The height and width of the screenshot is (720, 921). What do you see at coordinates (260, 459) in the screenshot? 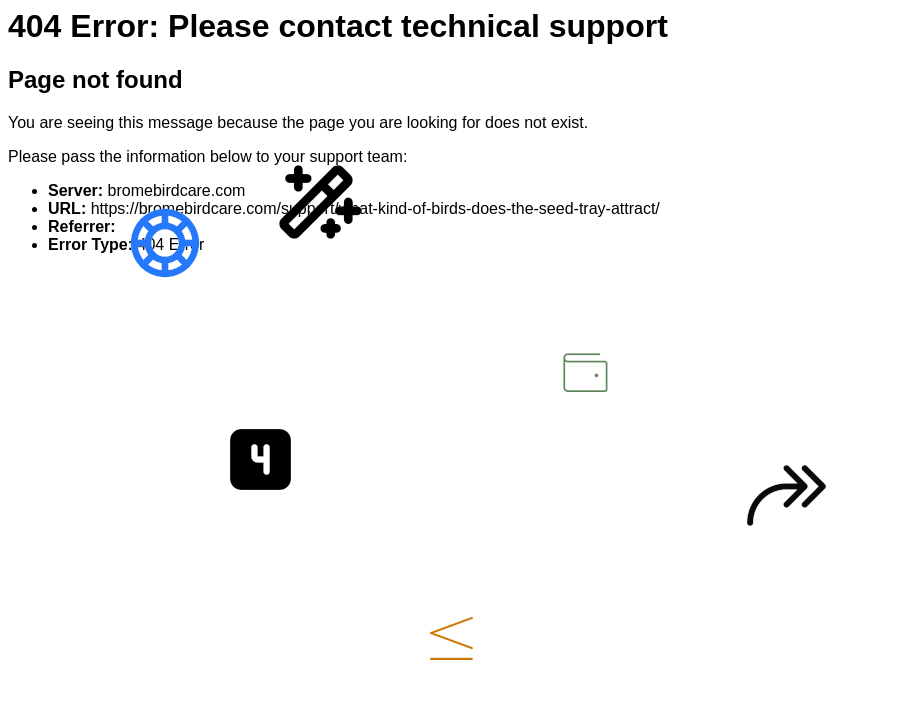
I see `select option 4 from a numbered list` at bounding box center [260, 459].